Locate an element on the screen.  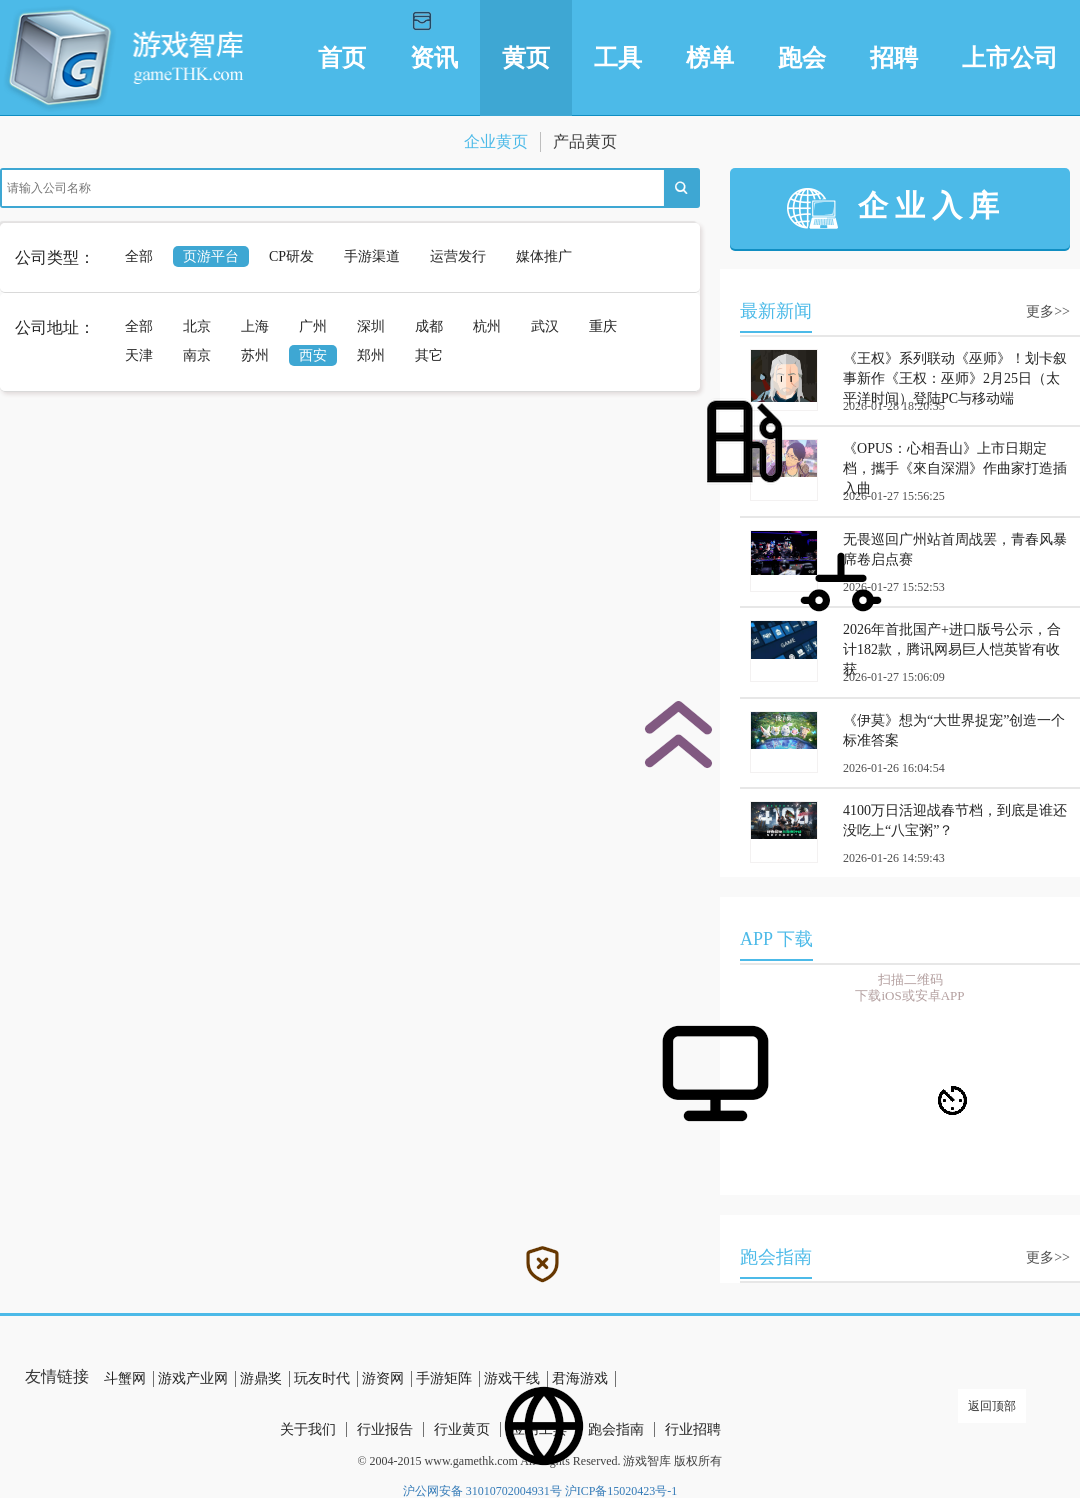
scroll to top of page is located at coordinates (678, 734).